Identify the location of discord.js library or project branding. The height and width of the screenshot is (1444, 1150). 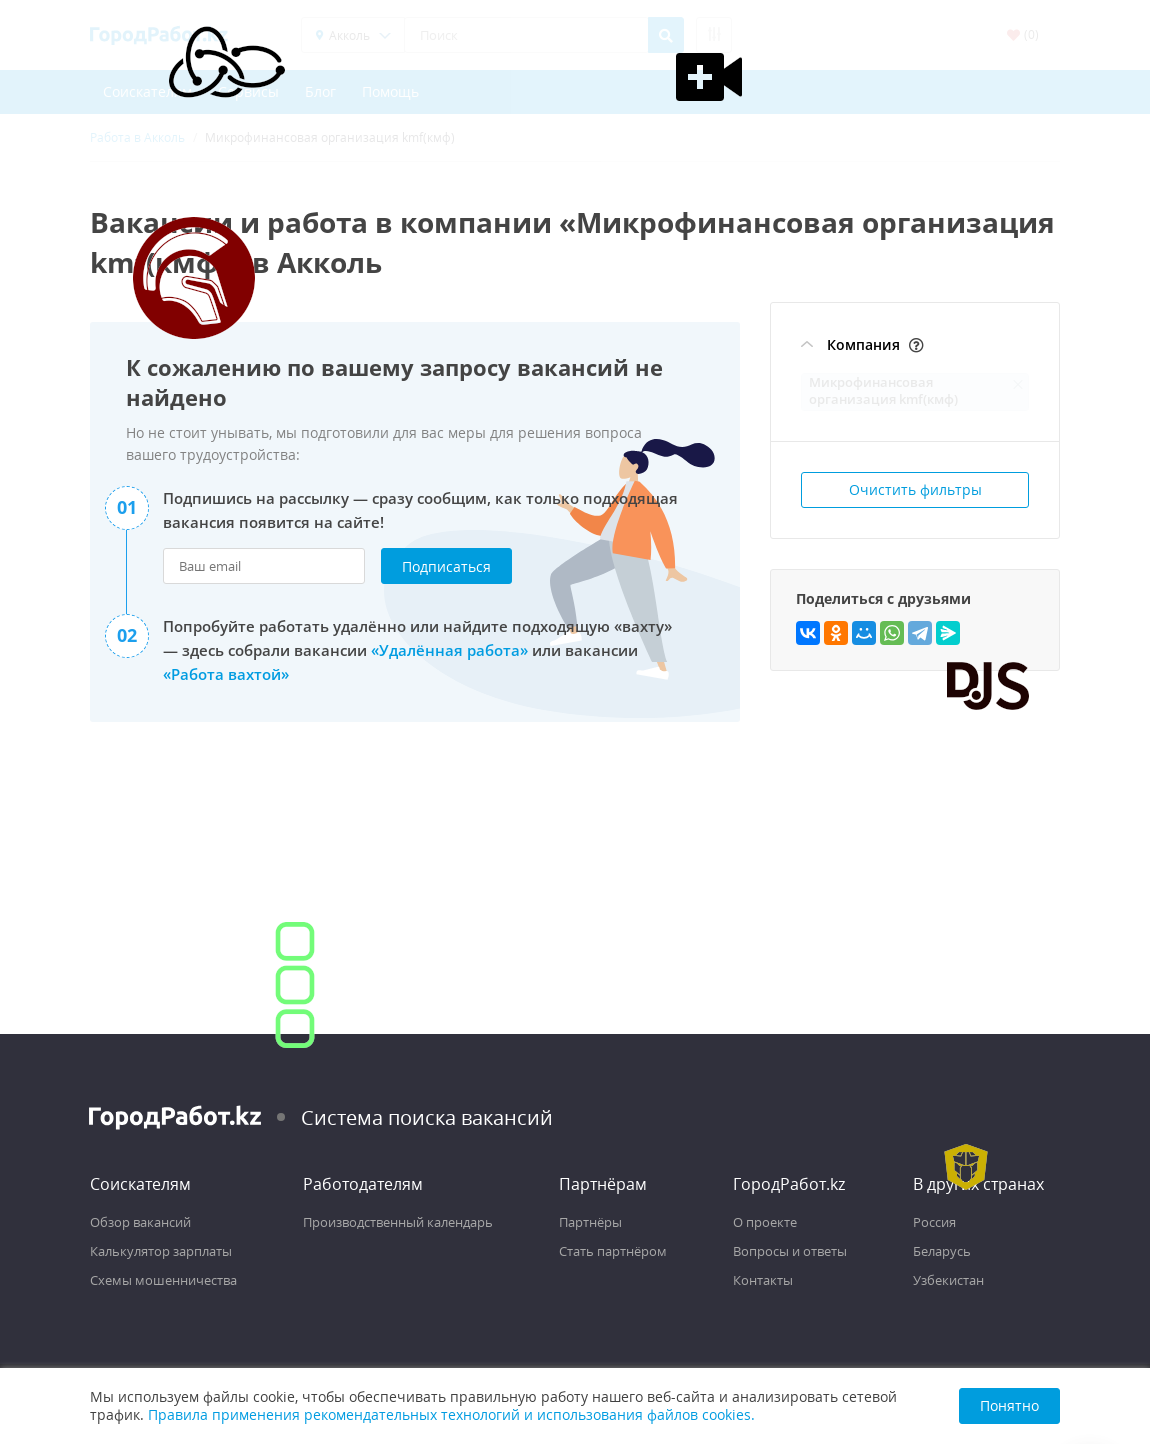
(988, 686).